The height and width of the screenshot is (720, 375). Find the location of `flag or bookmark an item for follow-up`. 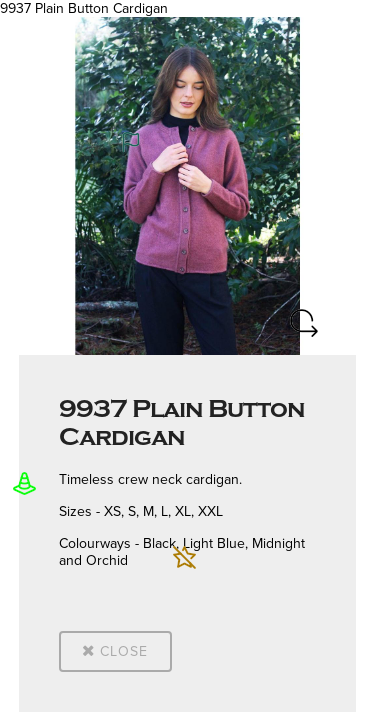

flag or bookmark an item for follow-up is located at coordinates (131, 142).